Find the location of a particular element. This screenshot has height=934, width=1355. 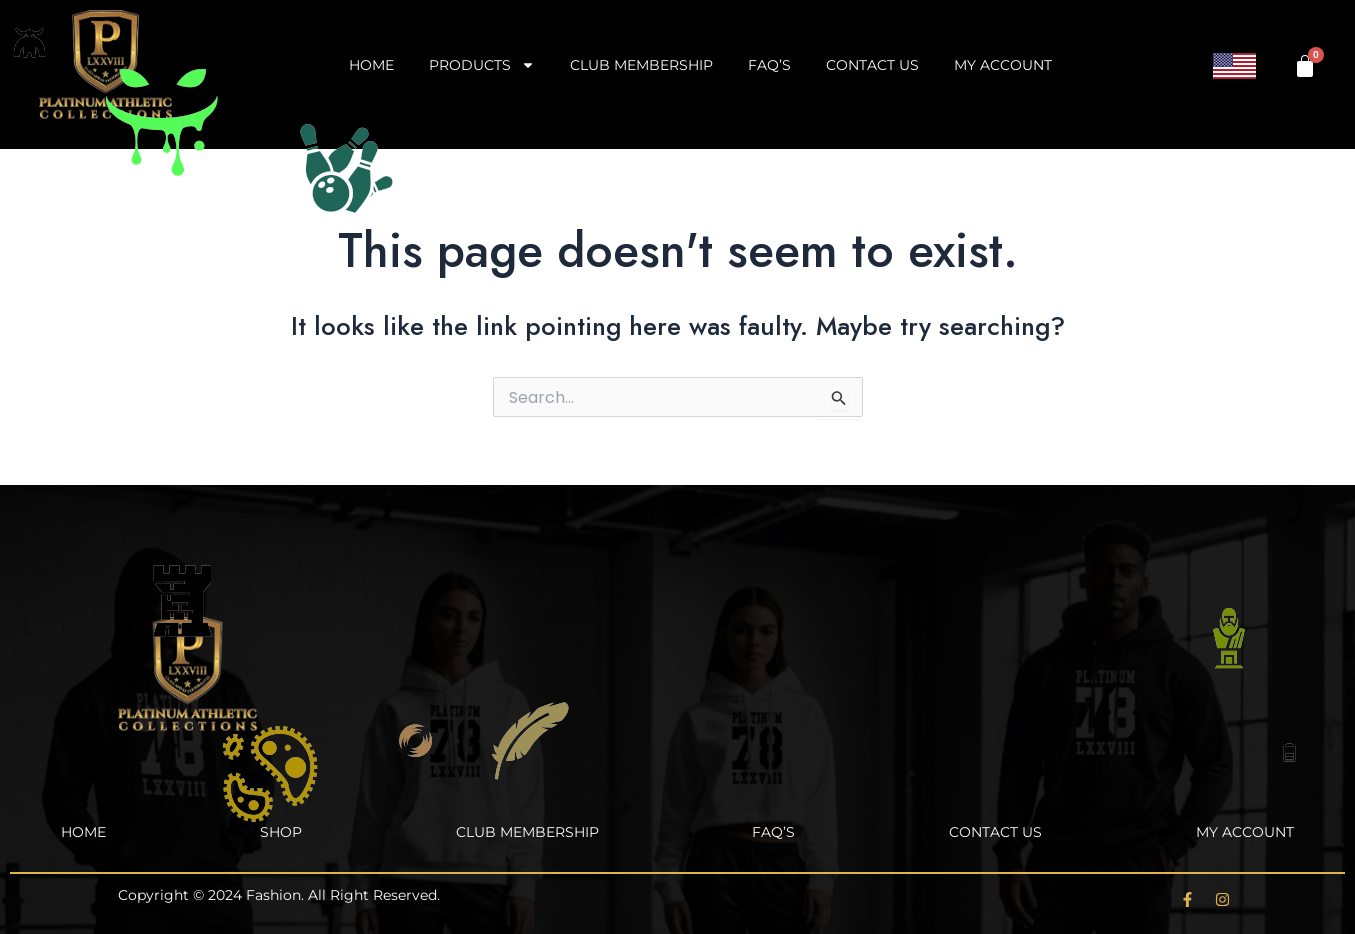

indicates a delicious or tempting item is located at coordinates (162, 121).